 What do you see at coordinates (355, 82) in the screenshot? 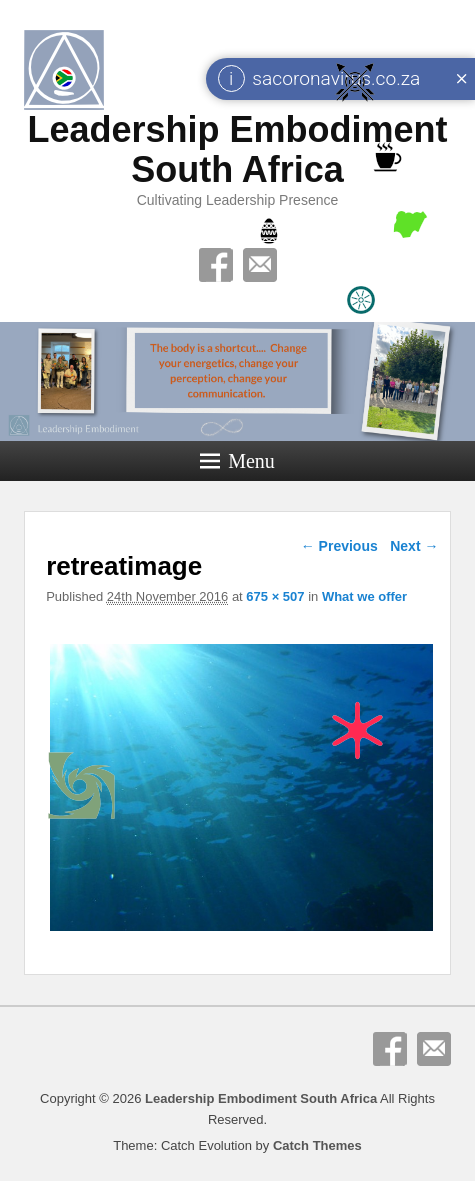
I see `view targeting or precision settings` at bounding box center [355, 82].